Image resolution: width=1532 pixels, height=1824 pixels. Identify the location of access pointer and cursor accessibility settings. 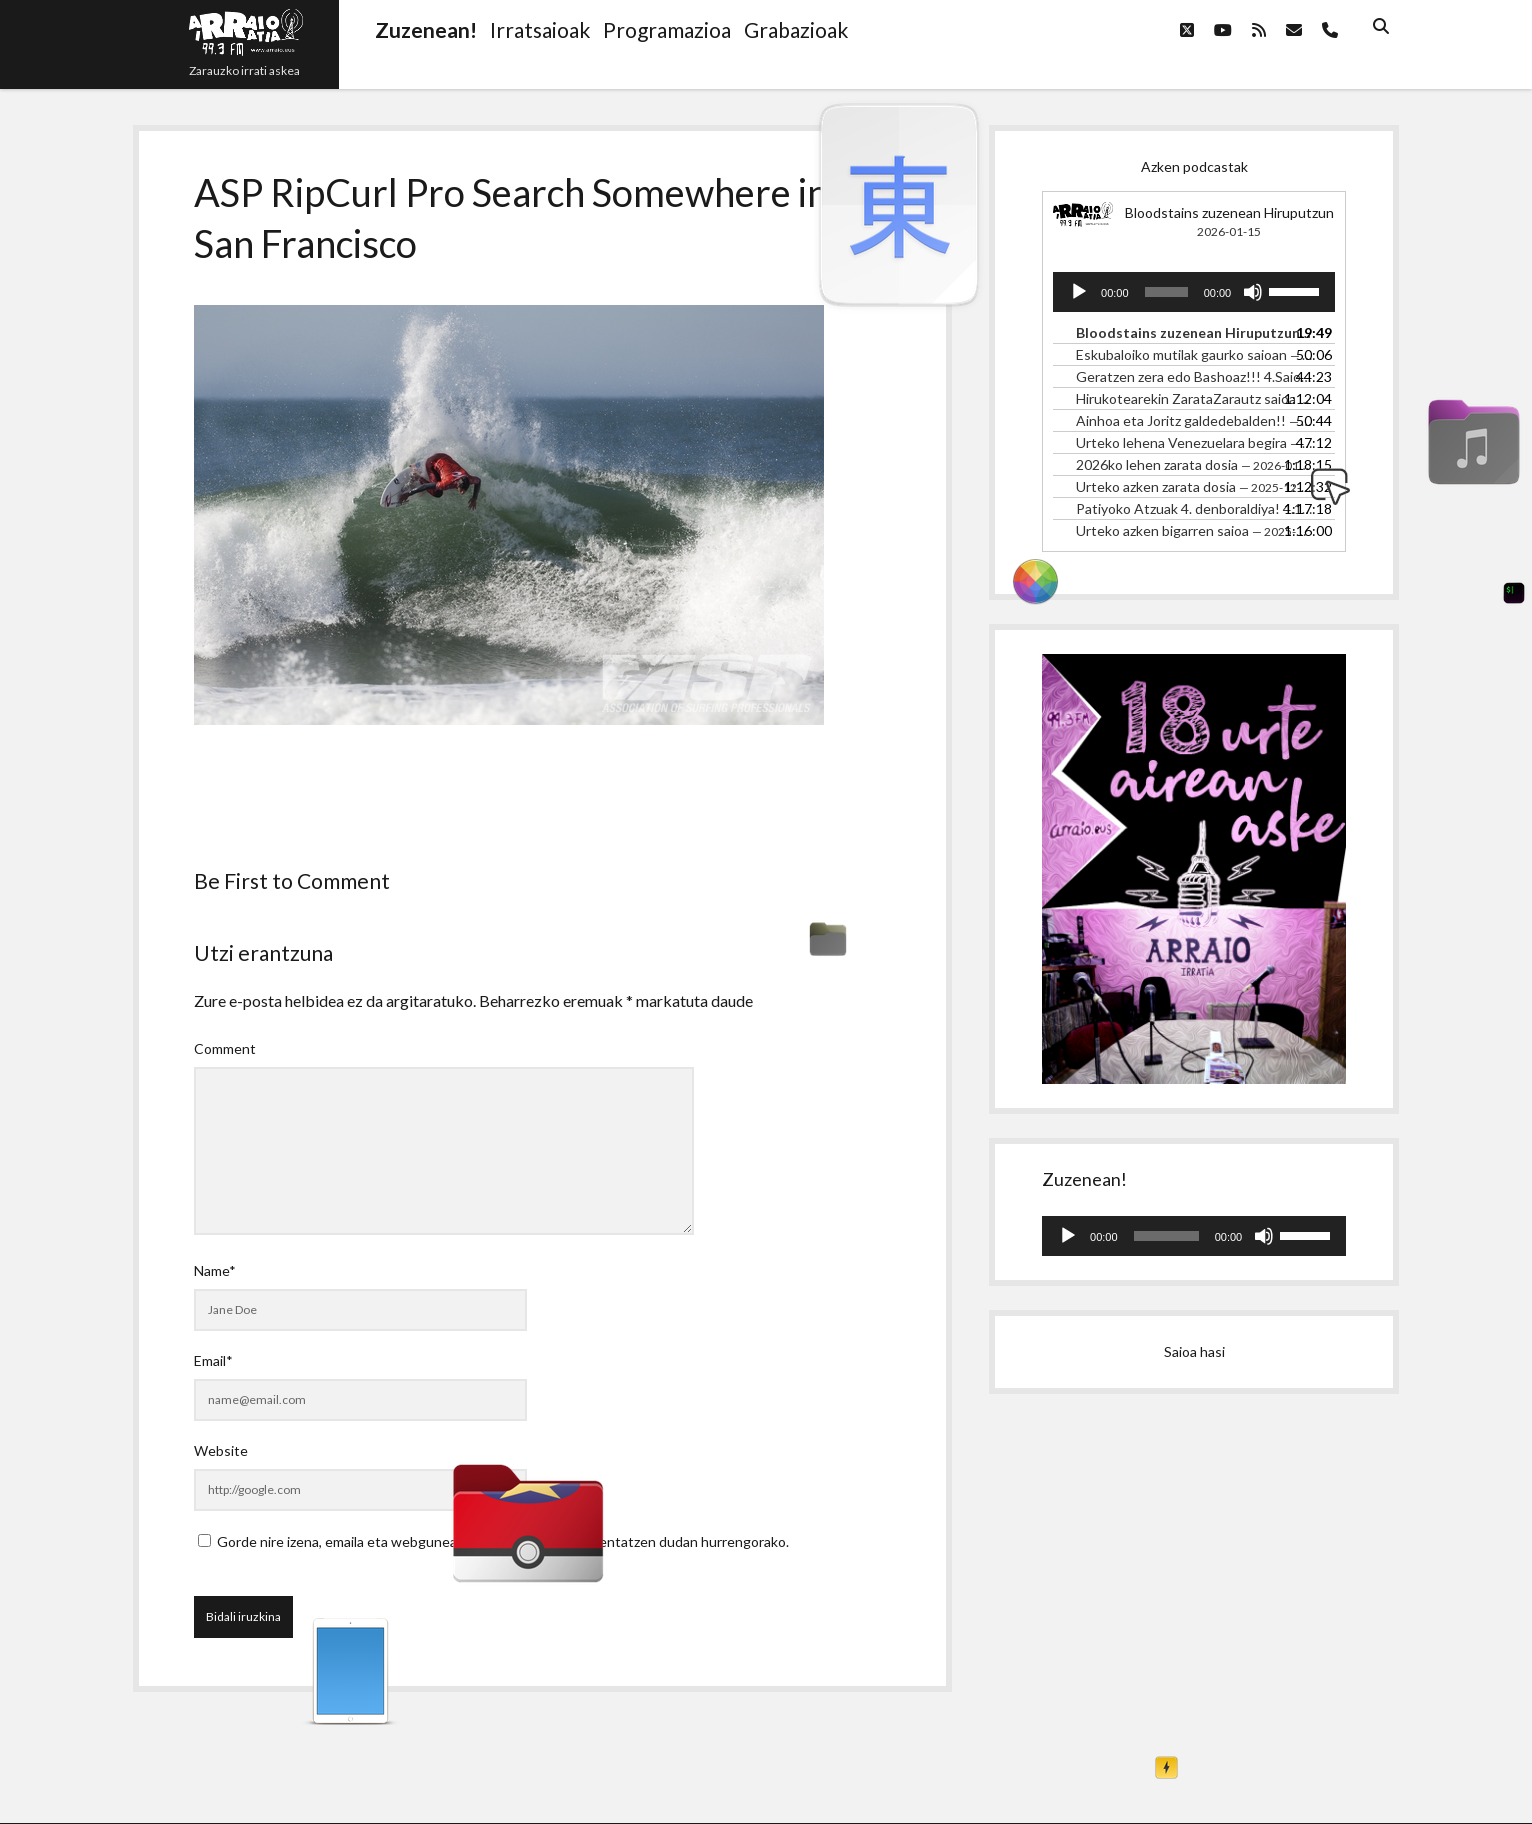
(1330, 485).